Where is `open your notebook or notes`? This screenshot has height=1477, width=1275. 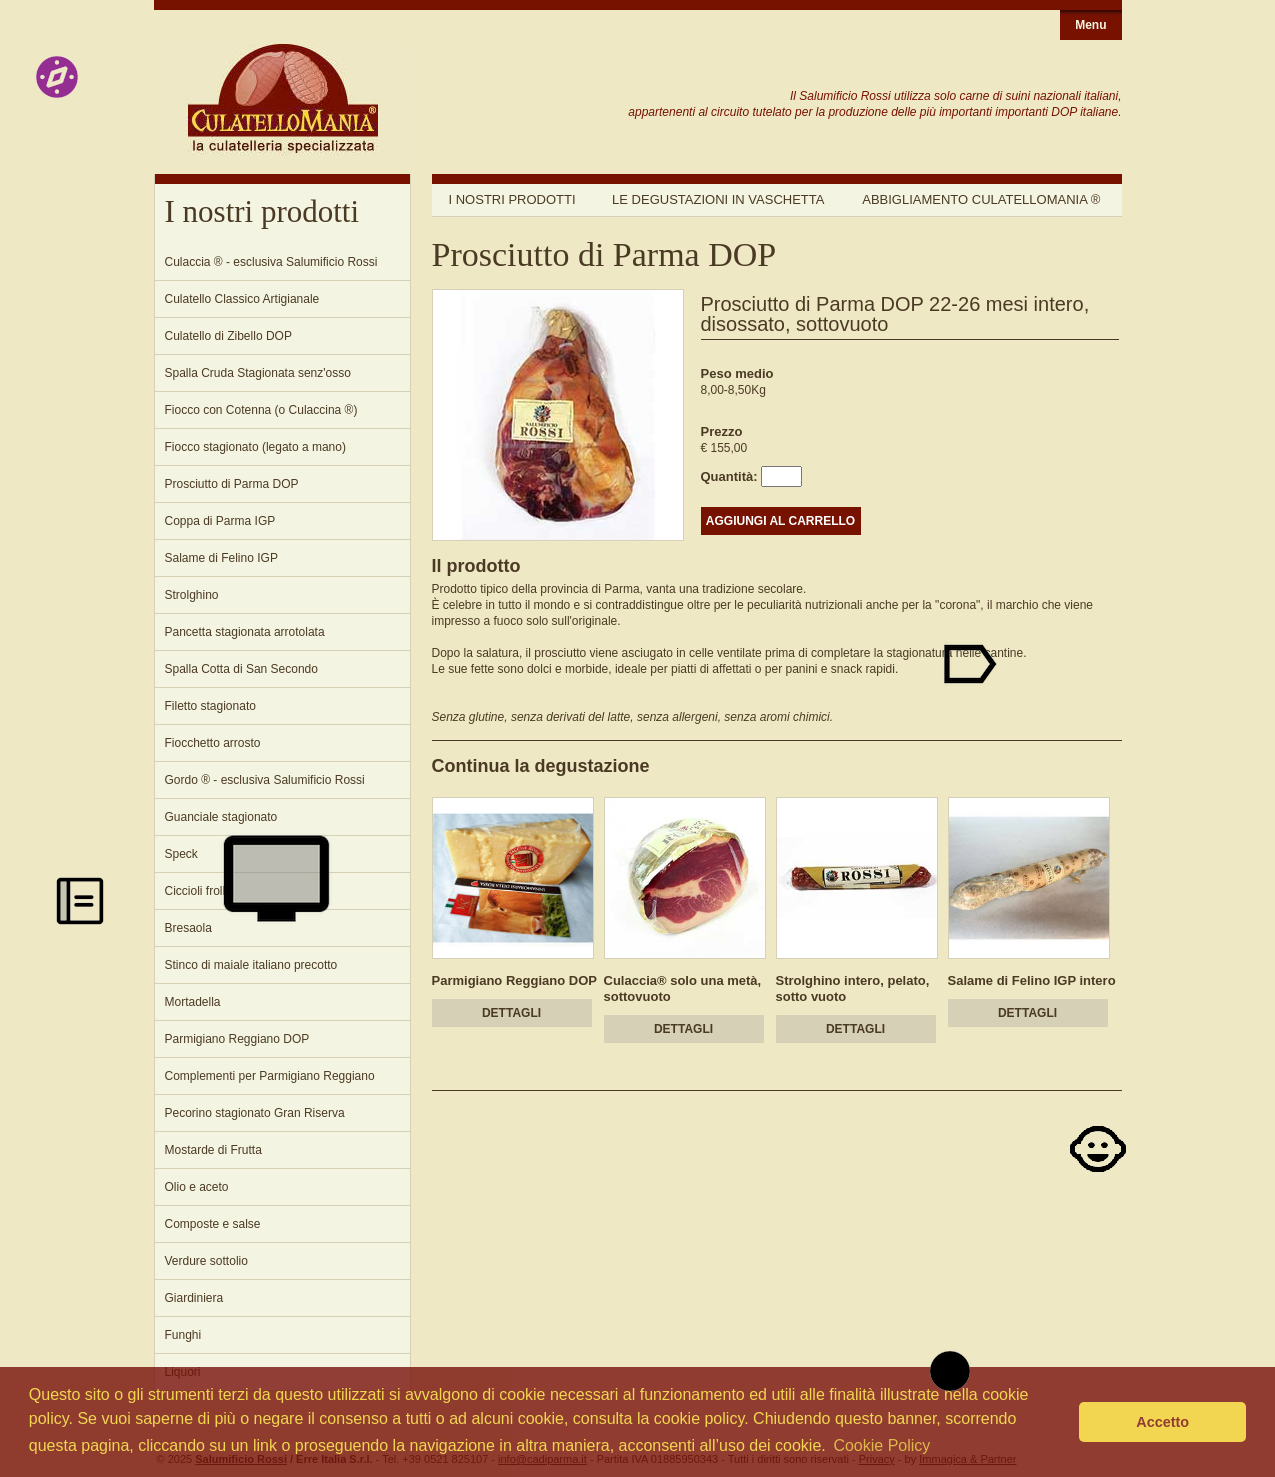
open your notebook or notes is located at coordinates (80, 901).